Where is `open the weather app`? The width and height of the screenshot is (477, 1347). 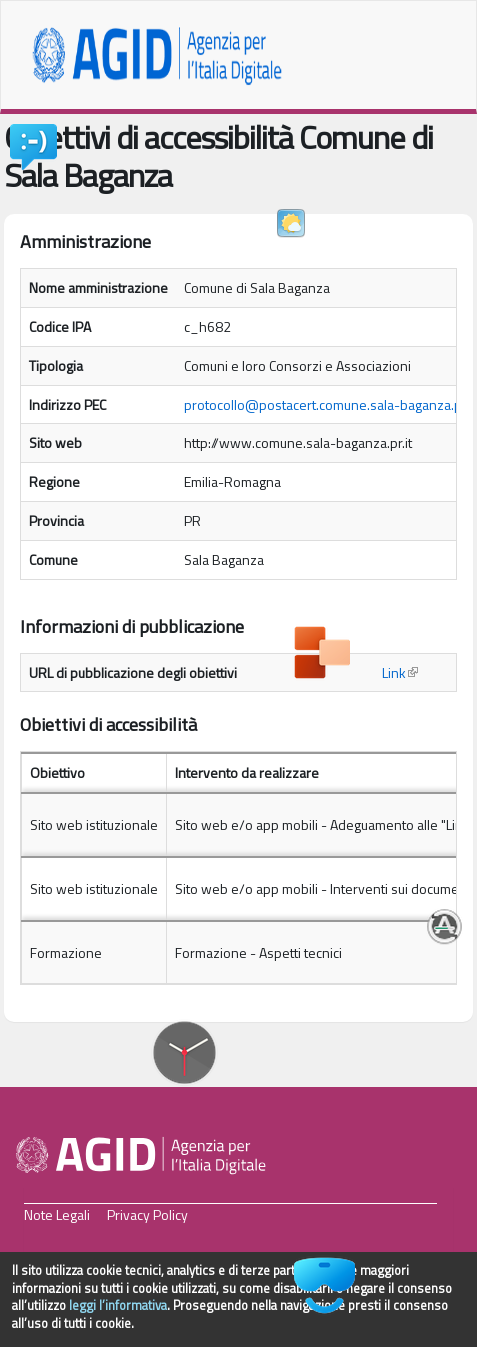 open the weather app is located at coordinates (291, 223).